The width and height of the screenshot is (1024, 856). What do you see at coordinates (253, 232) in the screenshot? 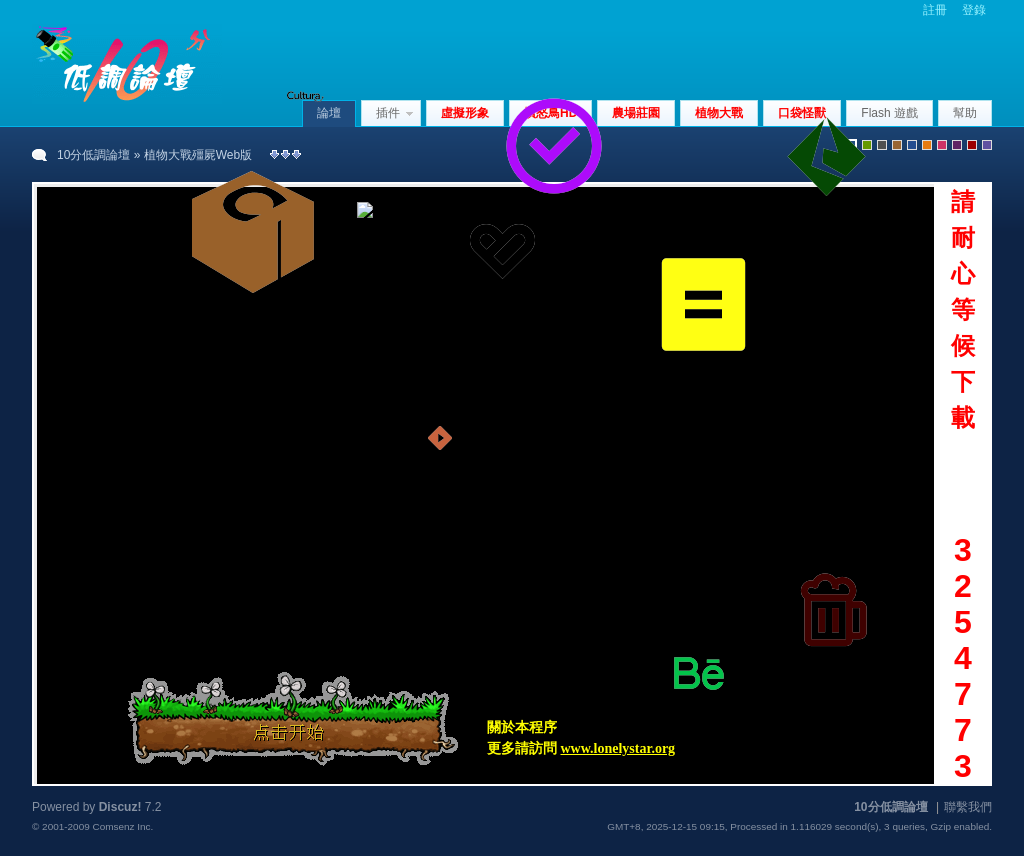
I see `conan c/c++ package manager logo` at bounding box center [253, 232].